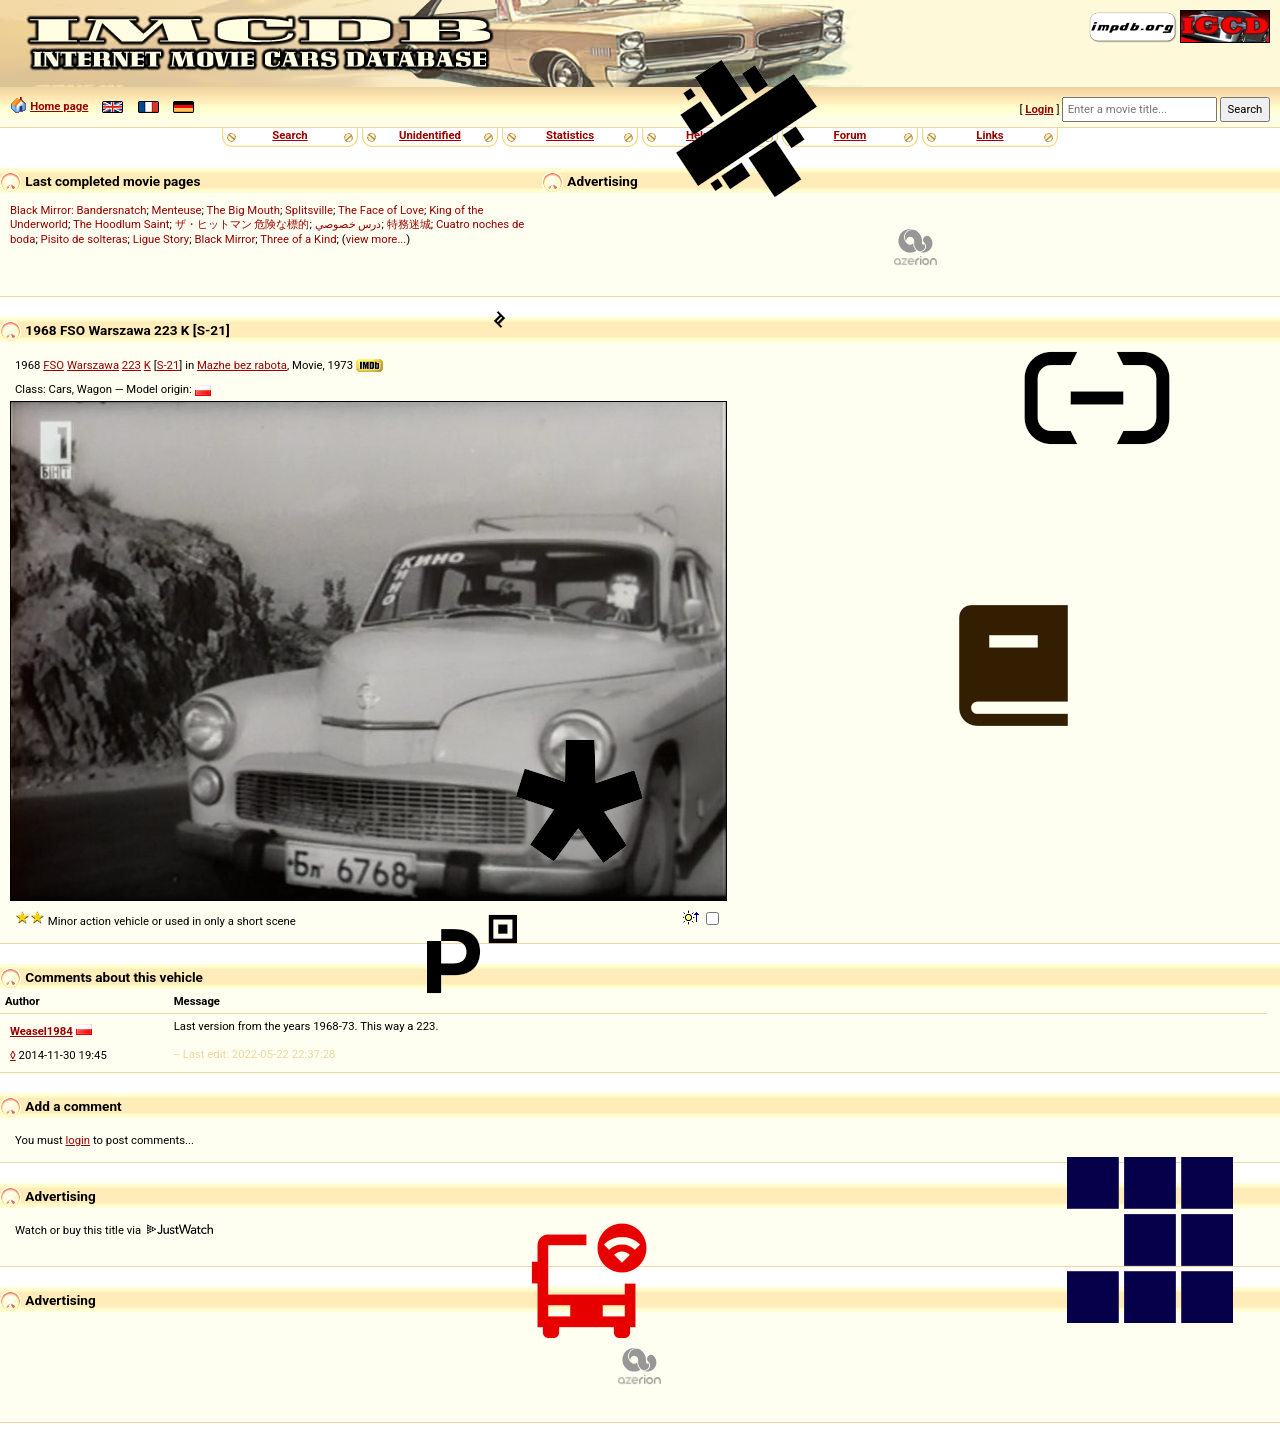  I want to click on alibaba cloud services logo, so click(1097, 398).